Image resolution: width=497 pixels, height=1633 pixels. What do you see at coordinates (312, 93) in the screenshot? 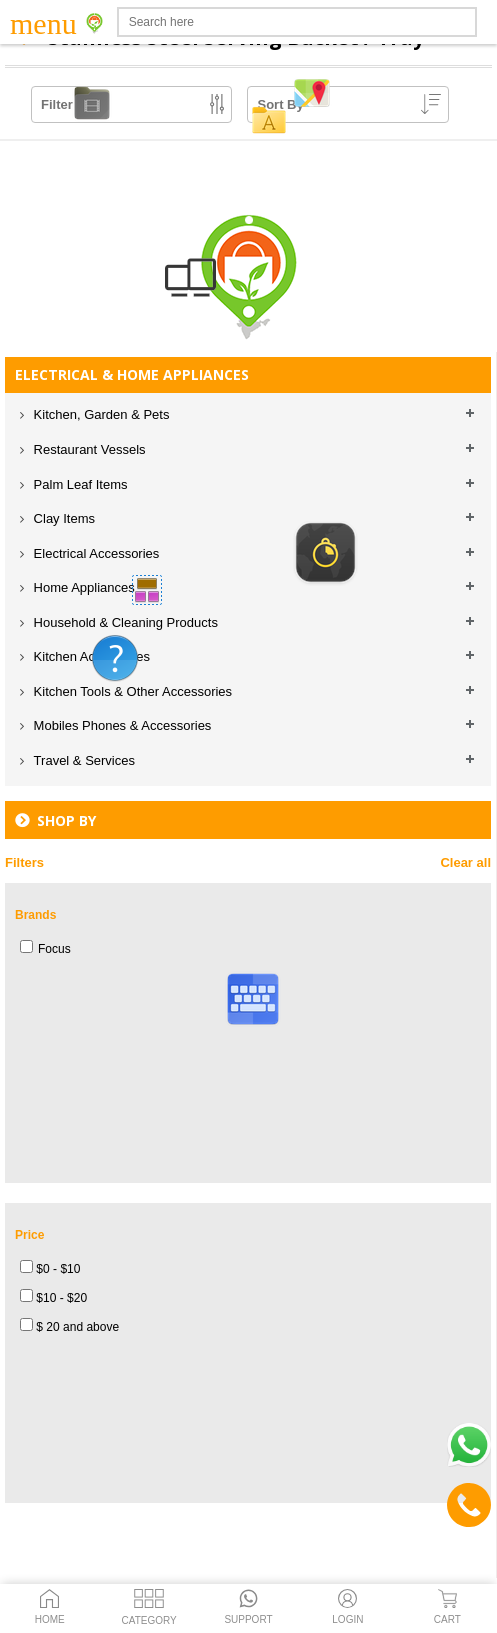
I see `open gnome maps application` at bounding box center [312, 93].